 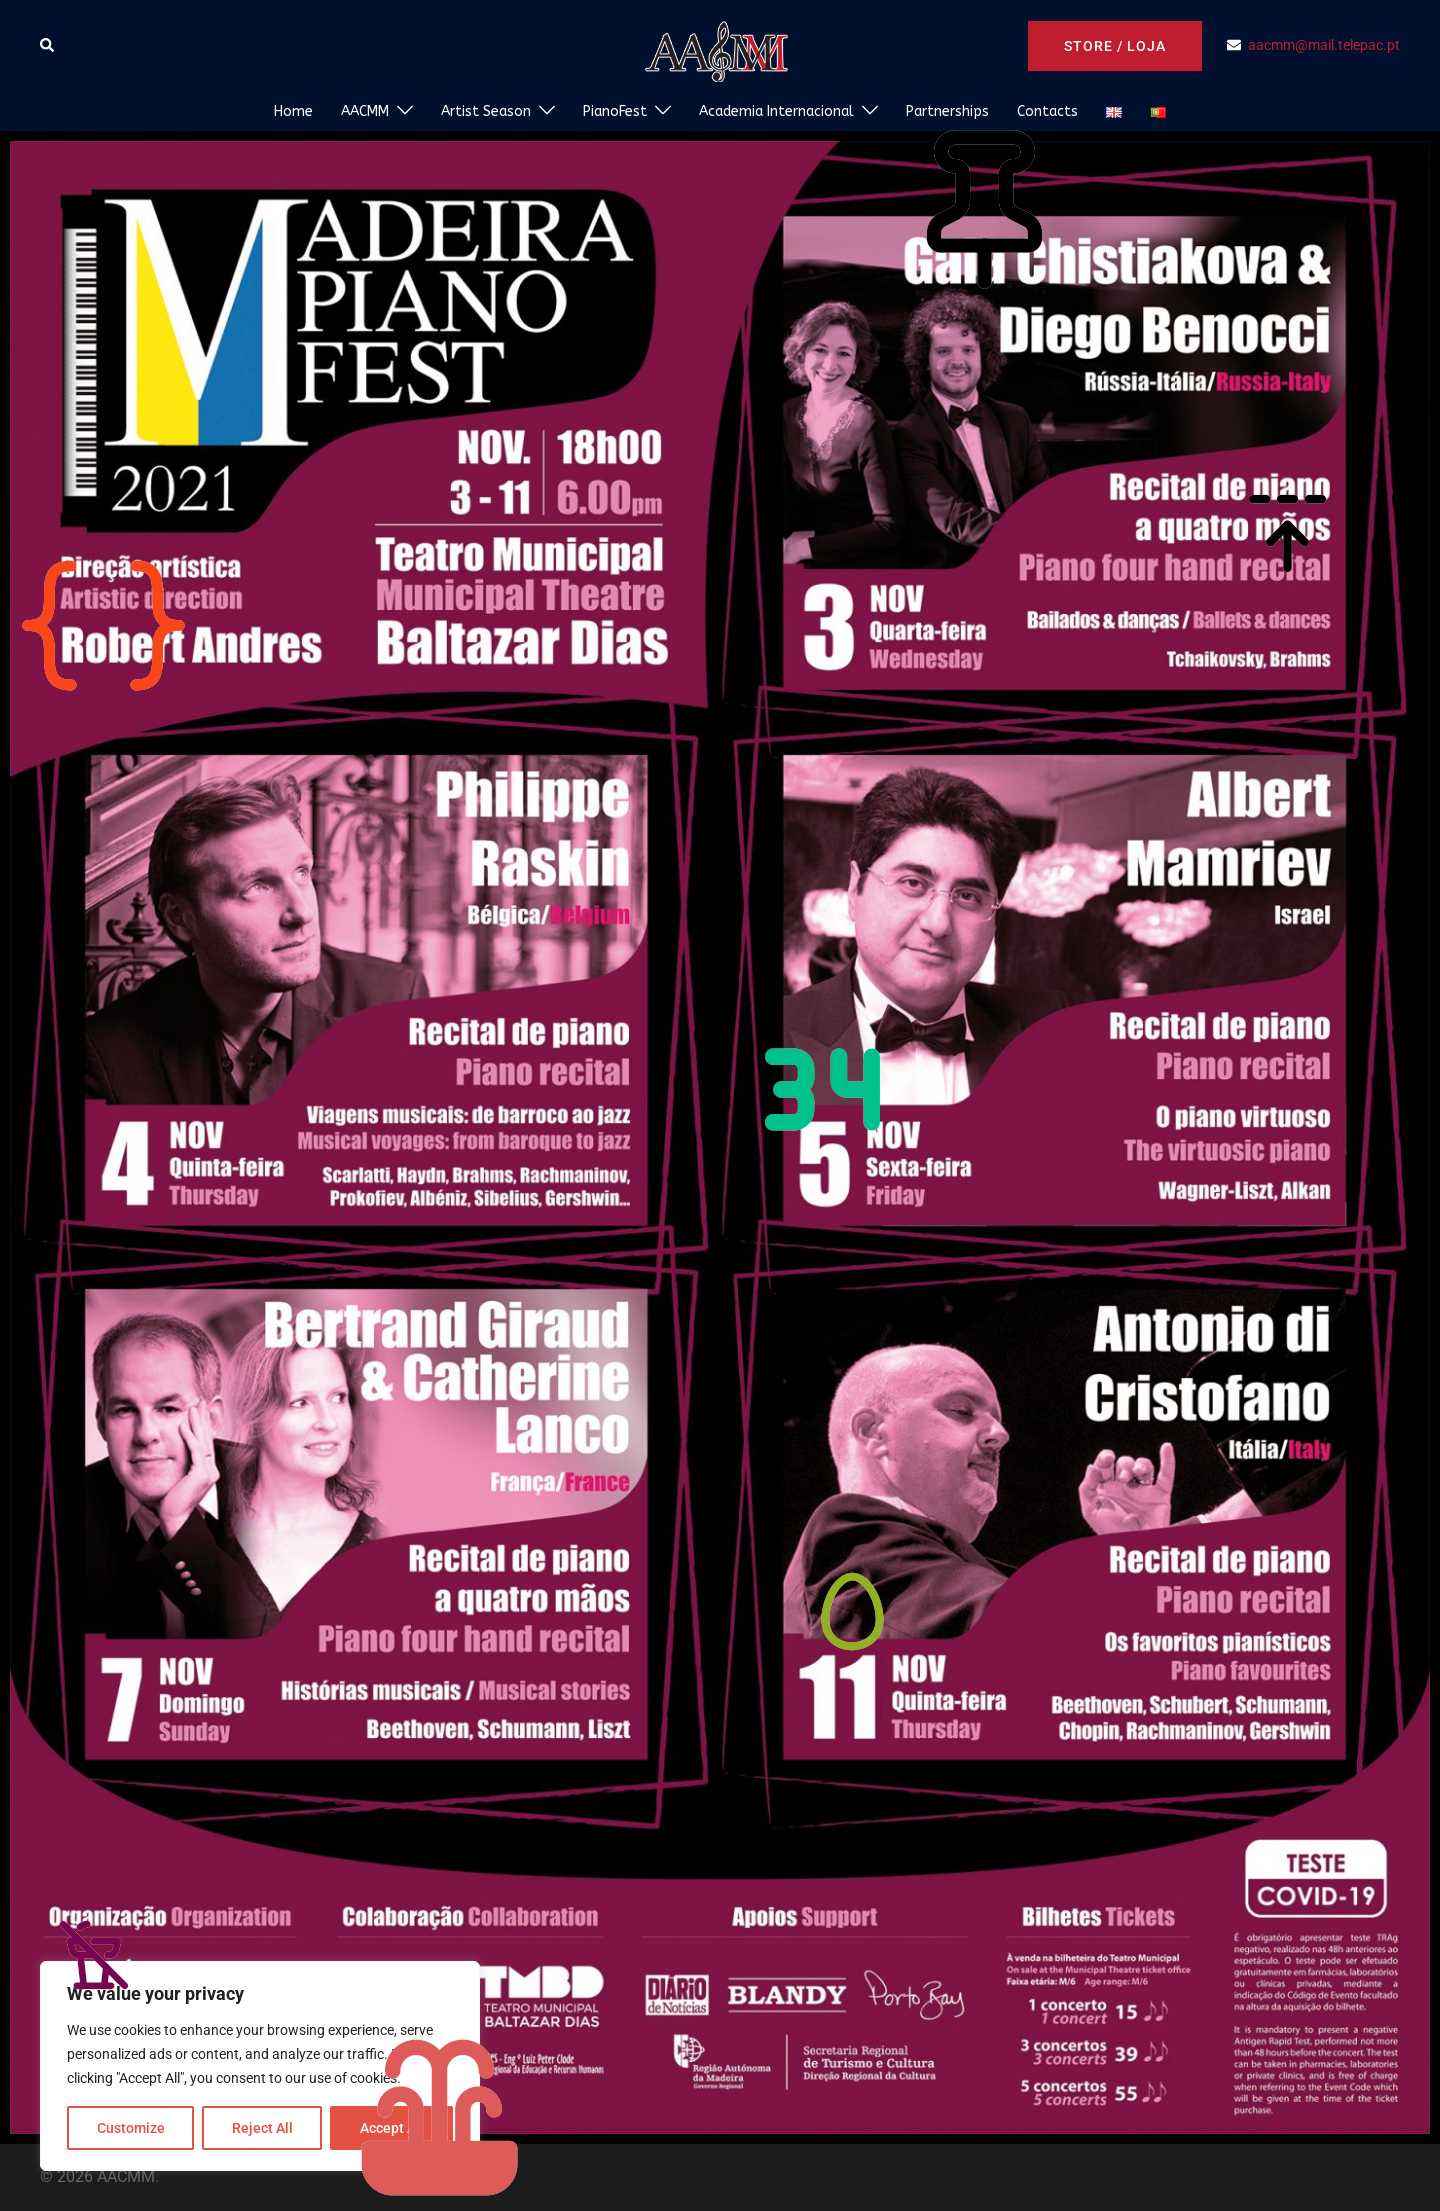 What do you see at coordinates (94, 1955) in the screenshot?
I see `presentation mode disabled` at bounding box center [94, 1955].